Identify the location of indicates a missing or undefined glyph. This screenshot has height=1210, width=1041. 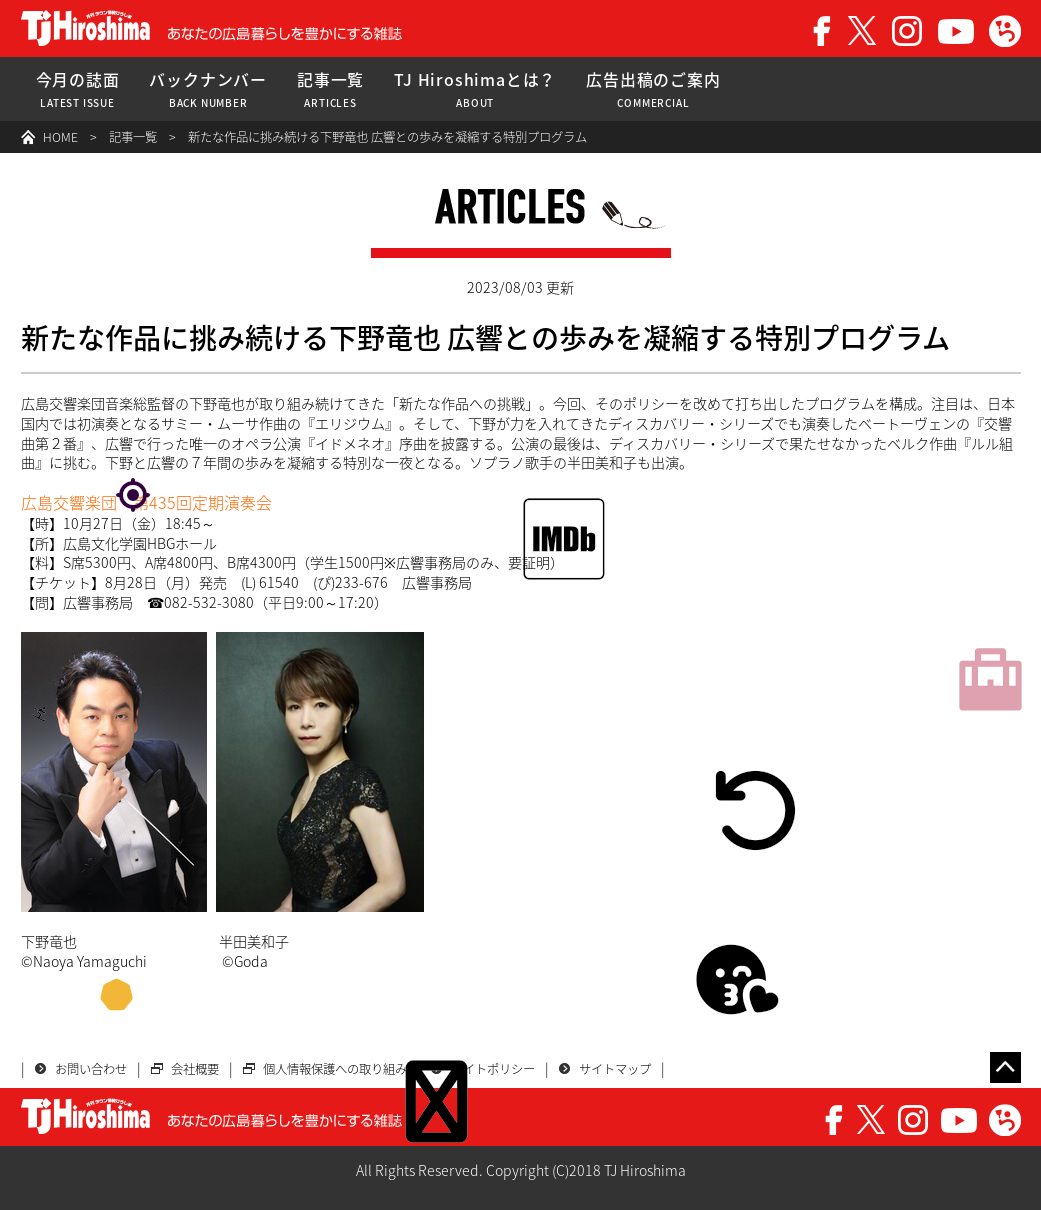
(436, 1101).